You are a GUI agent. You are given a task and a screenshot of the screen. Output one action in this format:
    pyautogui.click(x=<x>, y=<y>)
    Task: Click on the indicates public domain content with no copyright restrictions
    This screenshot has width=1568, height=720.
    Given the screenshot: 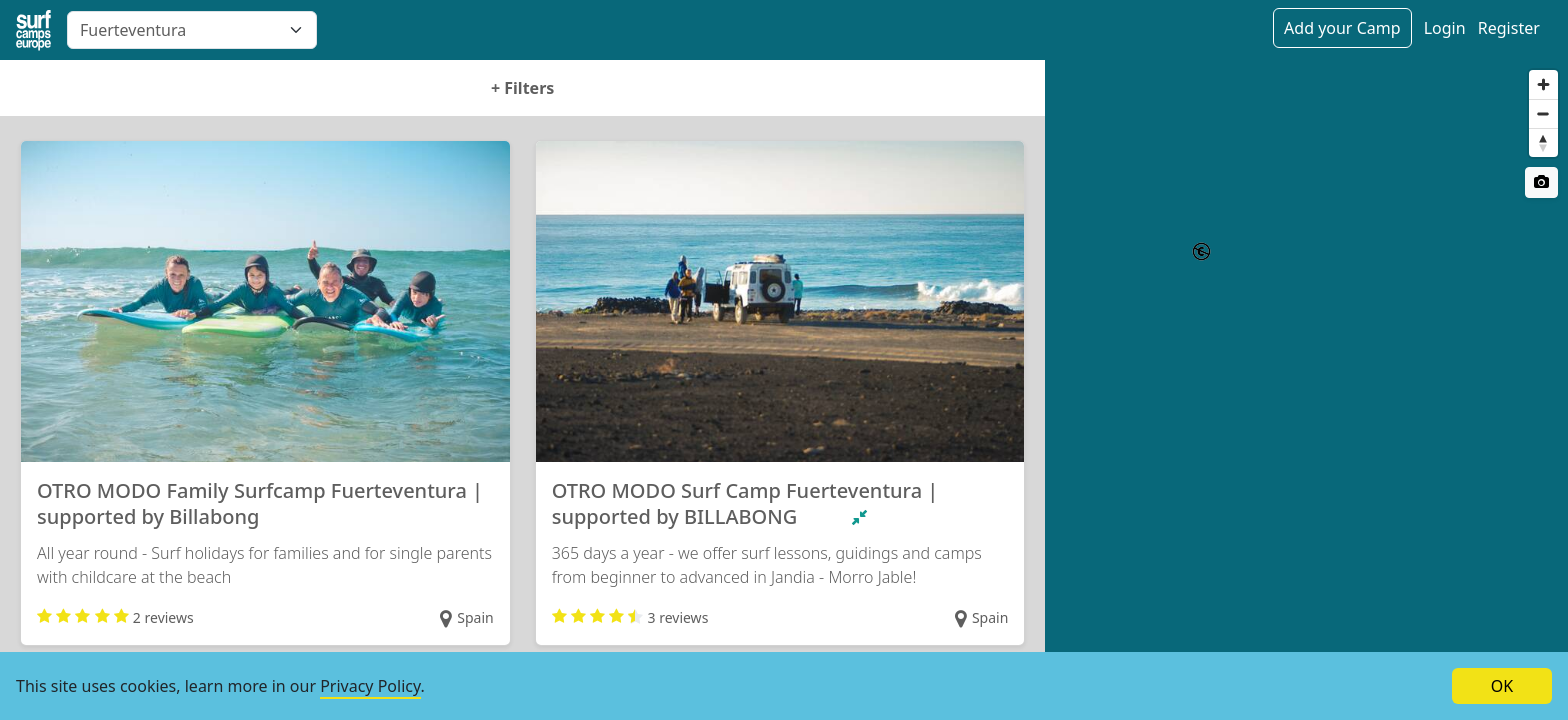 What is the action you would take?
    pyautogui.click(x=1201, y=251)
    